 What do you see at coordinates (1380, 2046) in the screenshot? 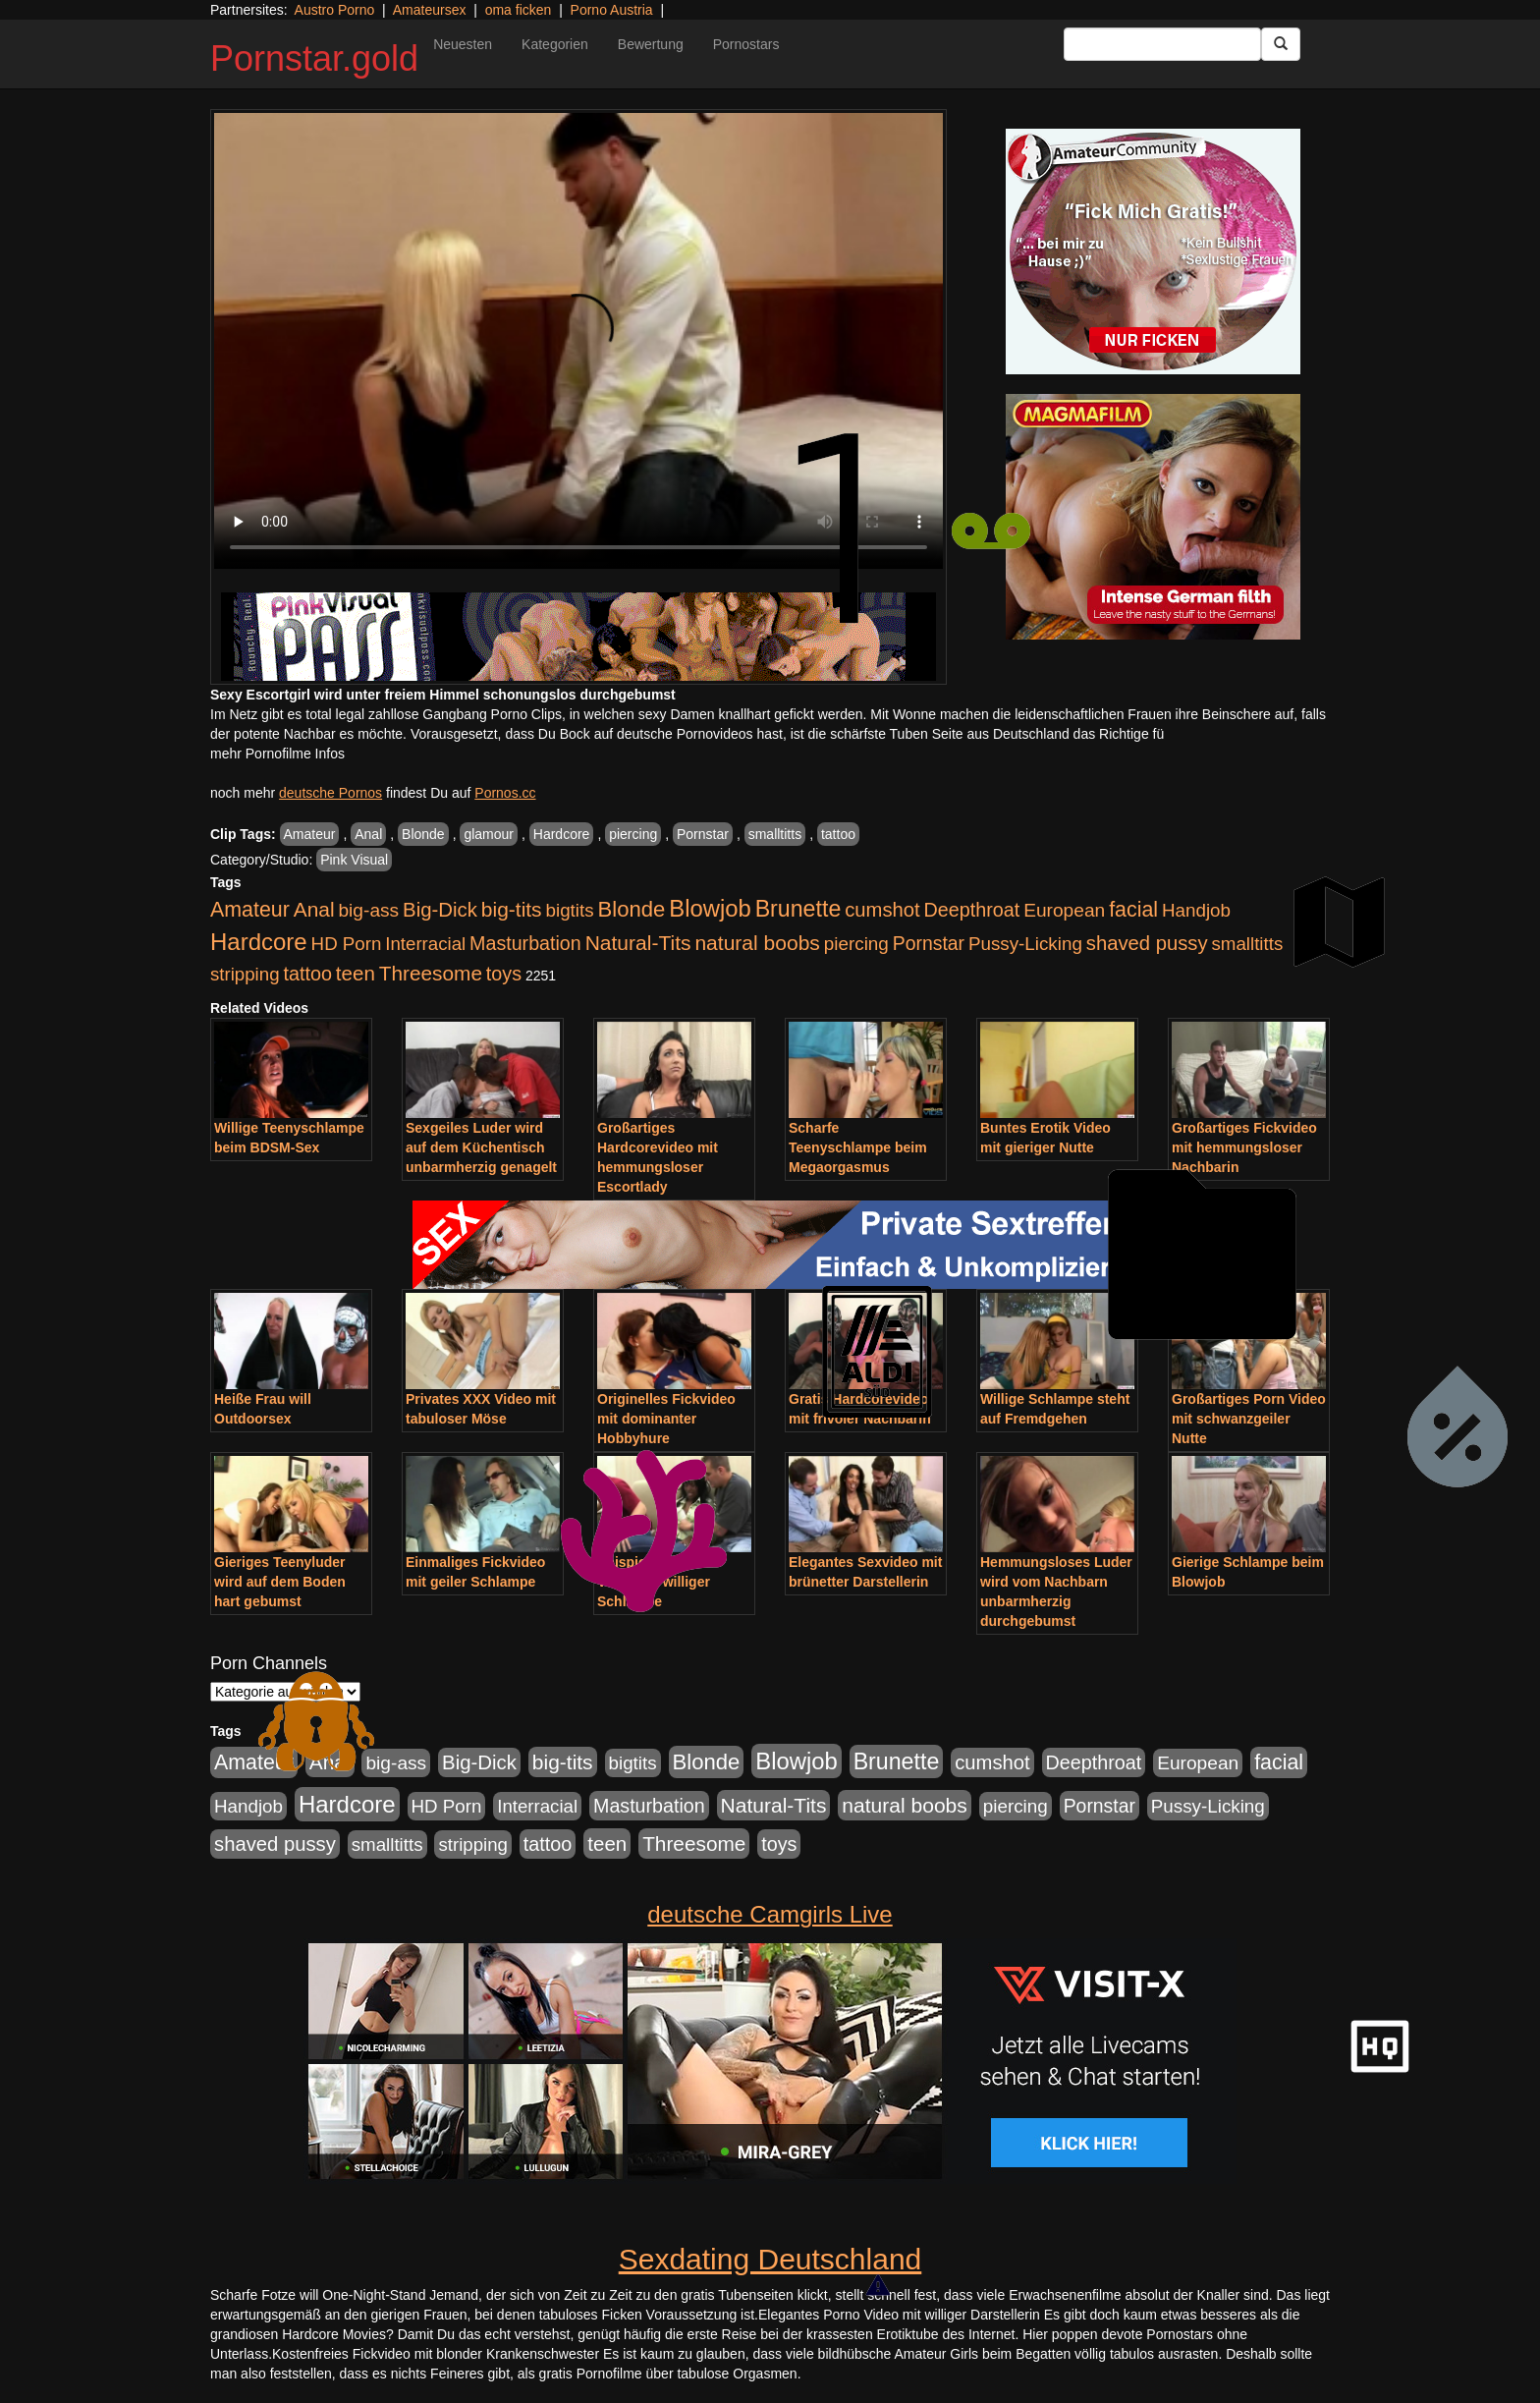
I see `indicates high quality media or streaming option` at bounding box center [1380, 2046].